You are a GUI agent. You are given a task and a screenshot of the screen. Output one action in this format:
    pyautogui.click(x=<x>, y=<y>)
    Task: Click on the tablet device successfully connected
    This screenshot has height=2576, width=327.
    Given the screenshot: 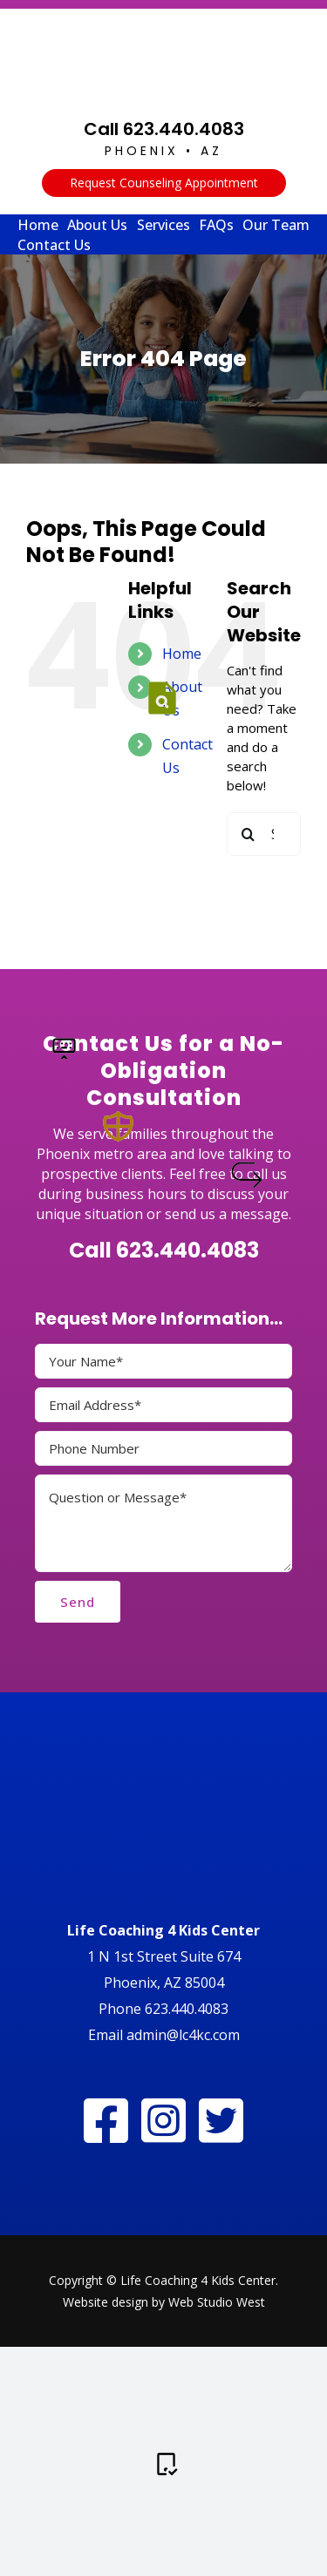 What is the action you would take?
    pyautogui.click(x=166, y=2464)
    